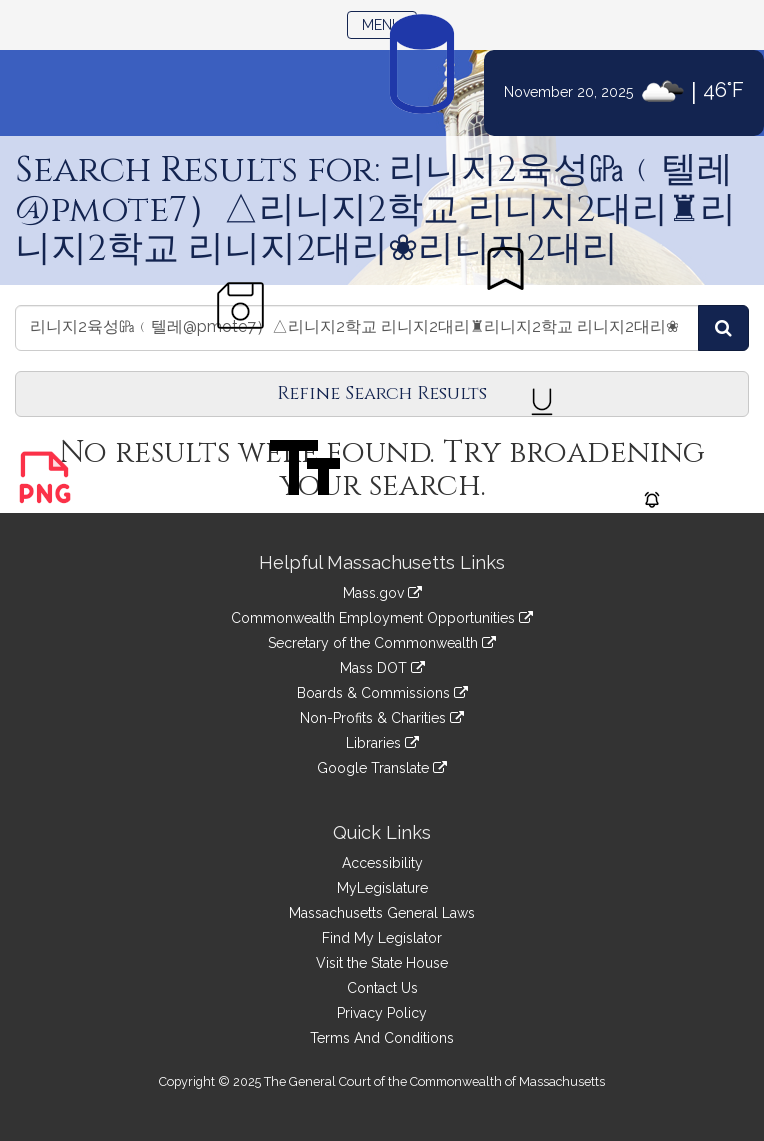 Image resolution: width=764 pixels, height=1141 pixels. What do you see at coordinates (652, 500) in the screenshot?
I see `indicates new notifications or alerts` at bounding box center [652, 500].